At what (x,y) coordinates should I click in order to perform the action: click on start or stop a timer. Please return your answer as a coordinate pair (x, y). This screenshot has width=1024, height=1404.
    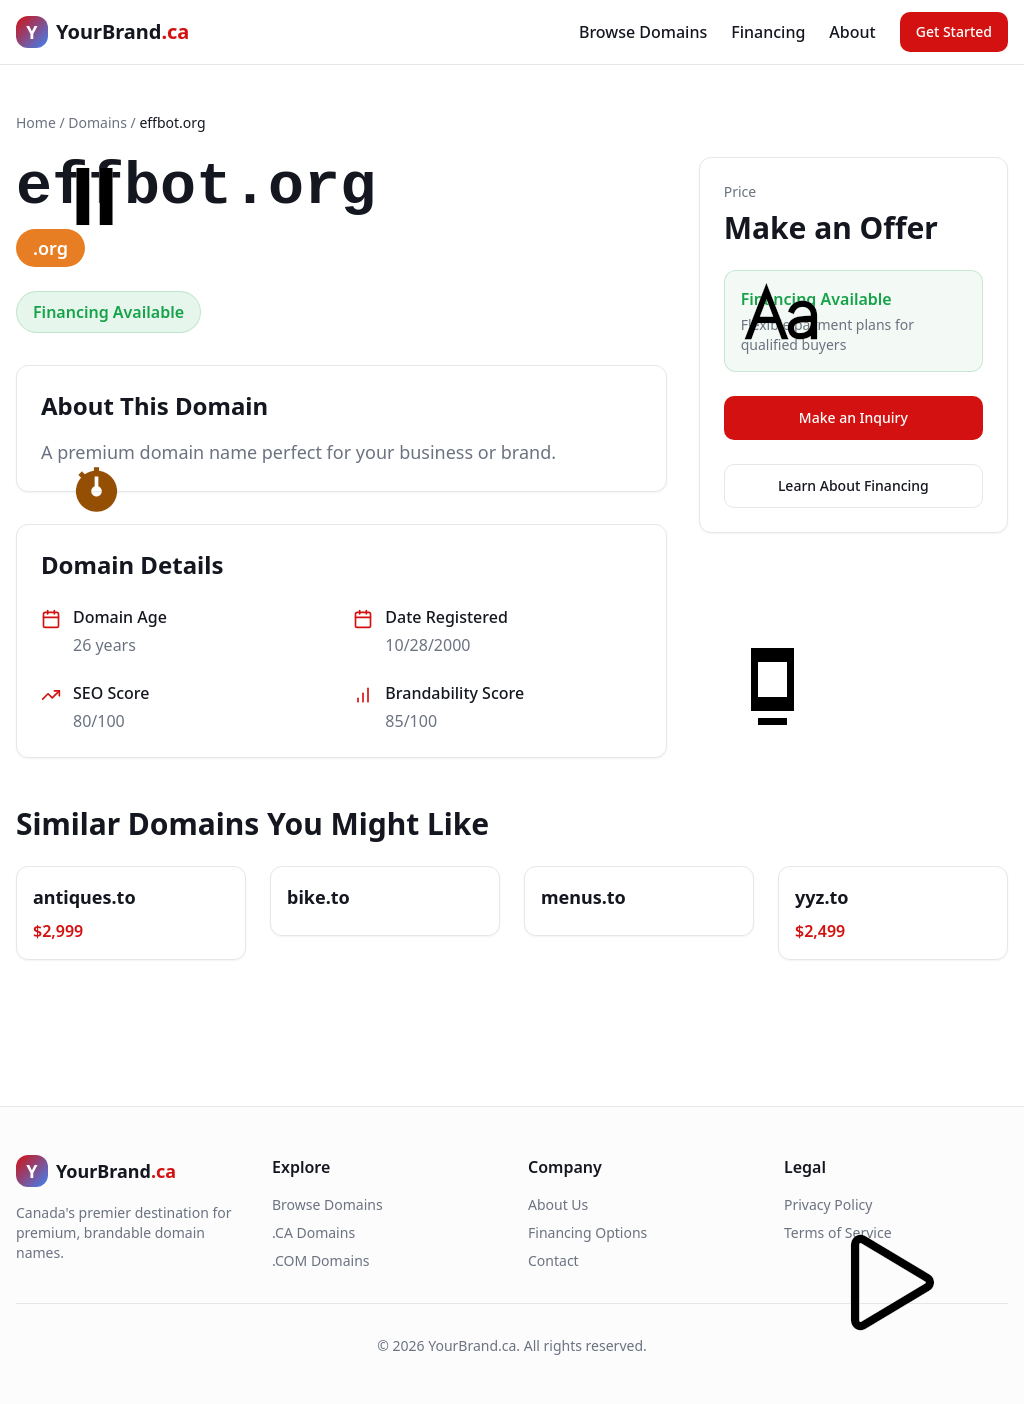
    Looking at the image, I should click on (96, 489).